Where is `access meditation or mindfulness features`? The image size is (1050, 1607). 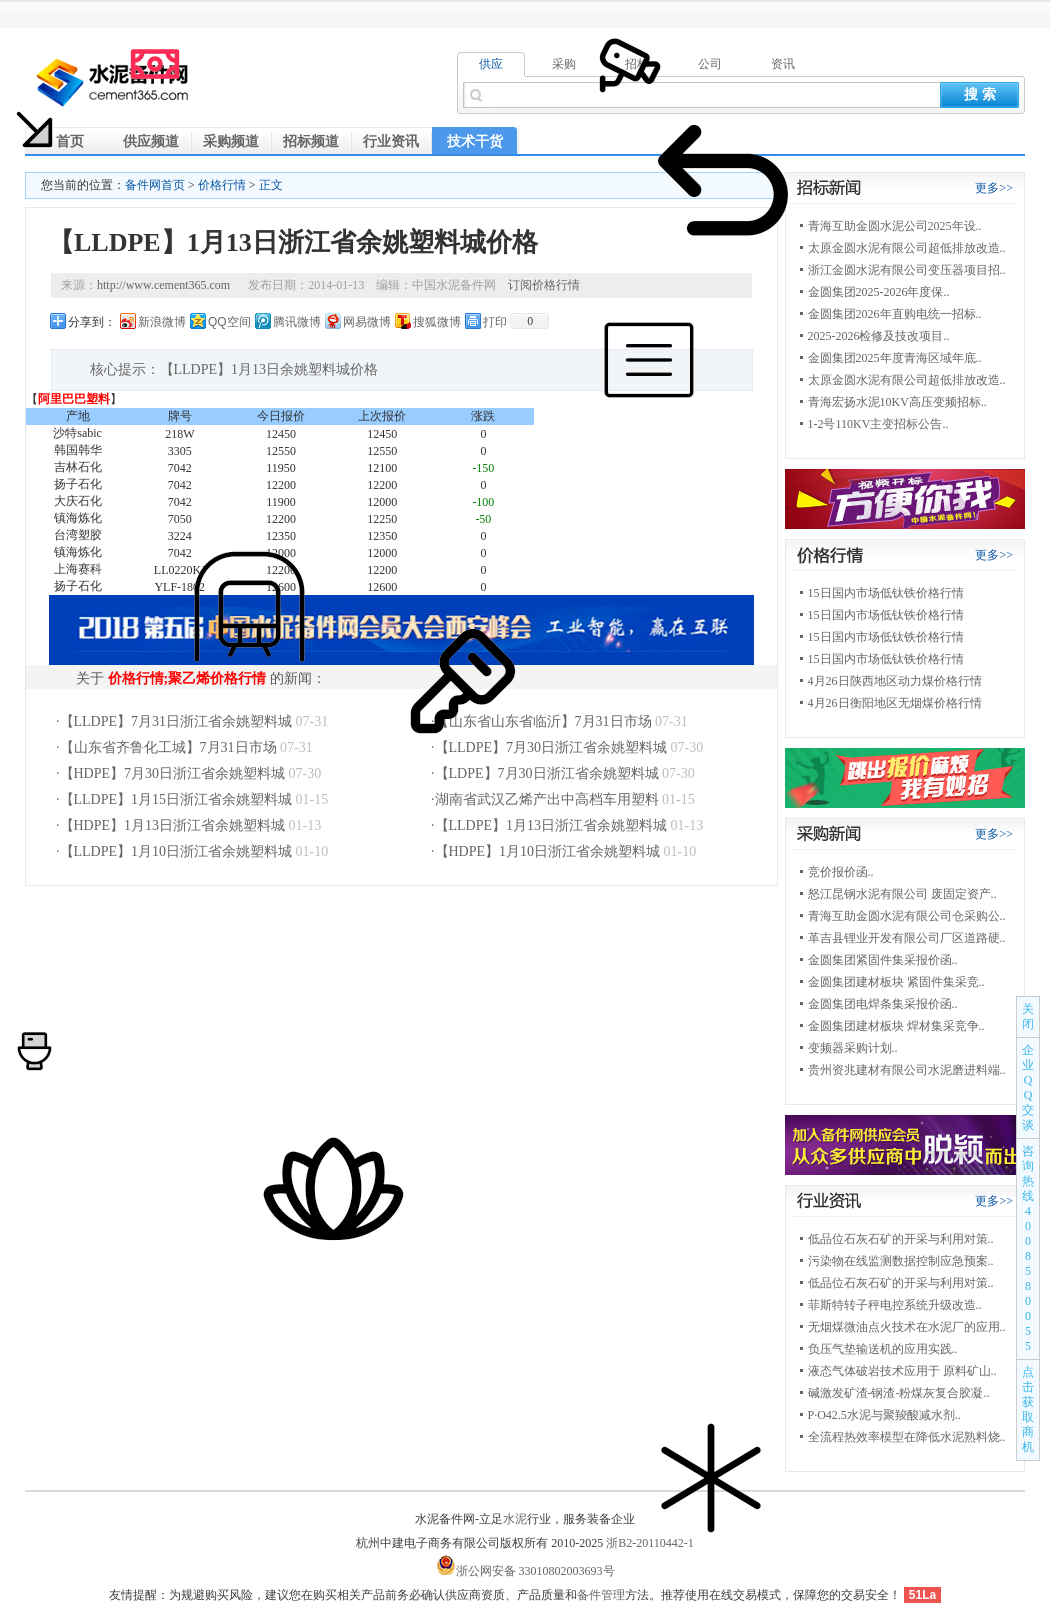
access meditation or mindfulness features is located at coordinates (333, 1193).